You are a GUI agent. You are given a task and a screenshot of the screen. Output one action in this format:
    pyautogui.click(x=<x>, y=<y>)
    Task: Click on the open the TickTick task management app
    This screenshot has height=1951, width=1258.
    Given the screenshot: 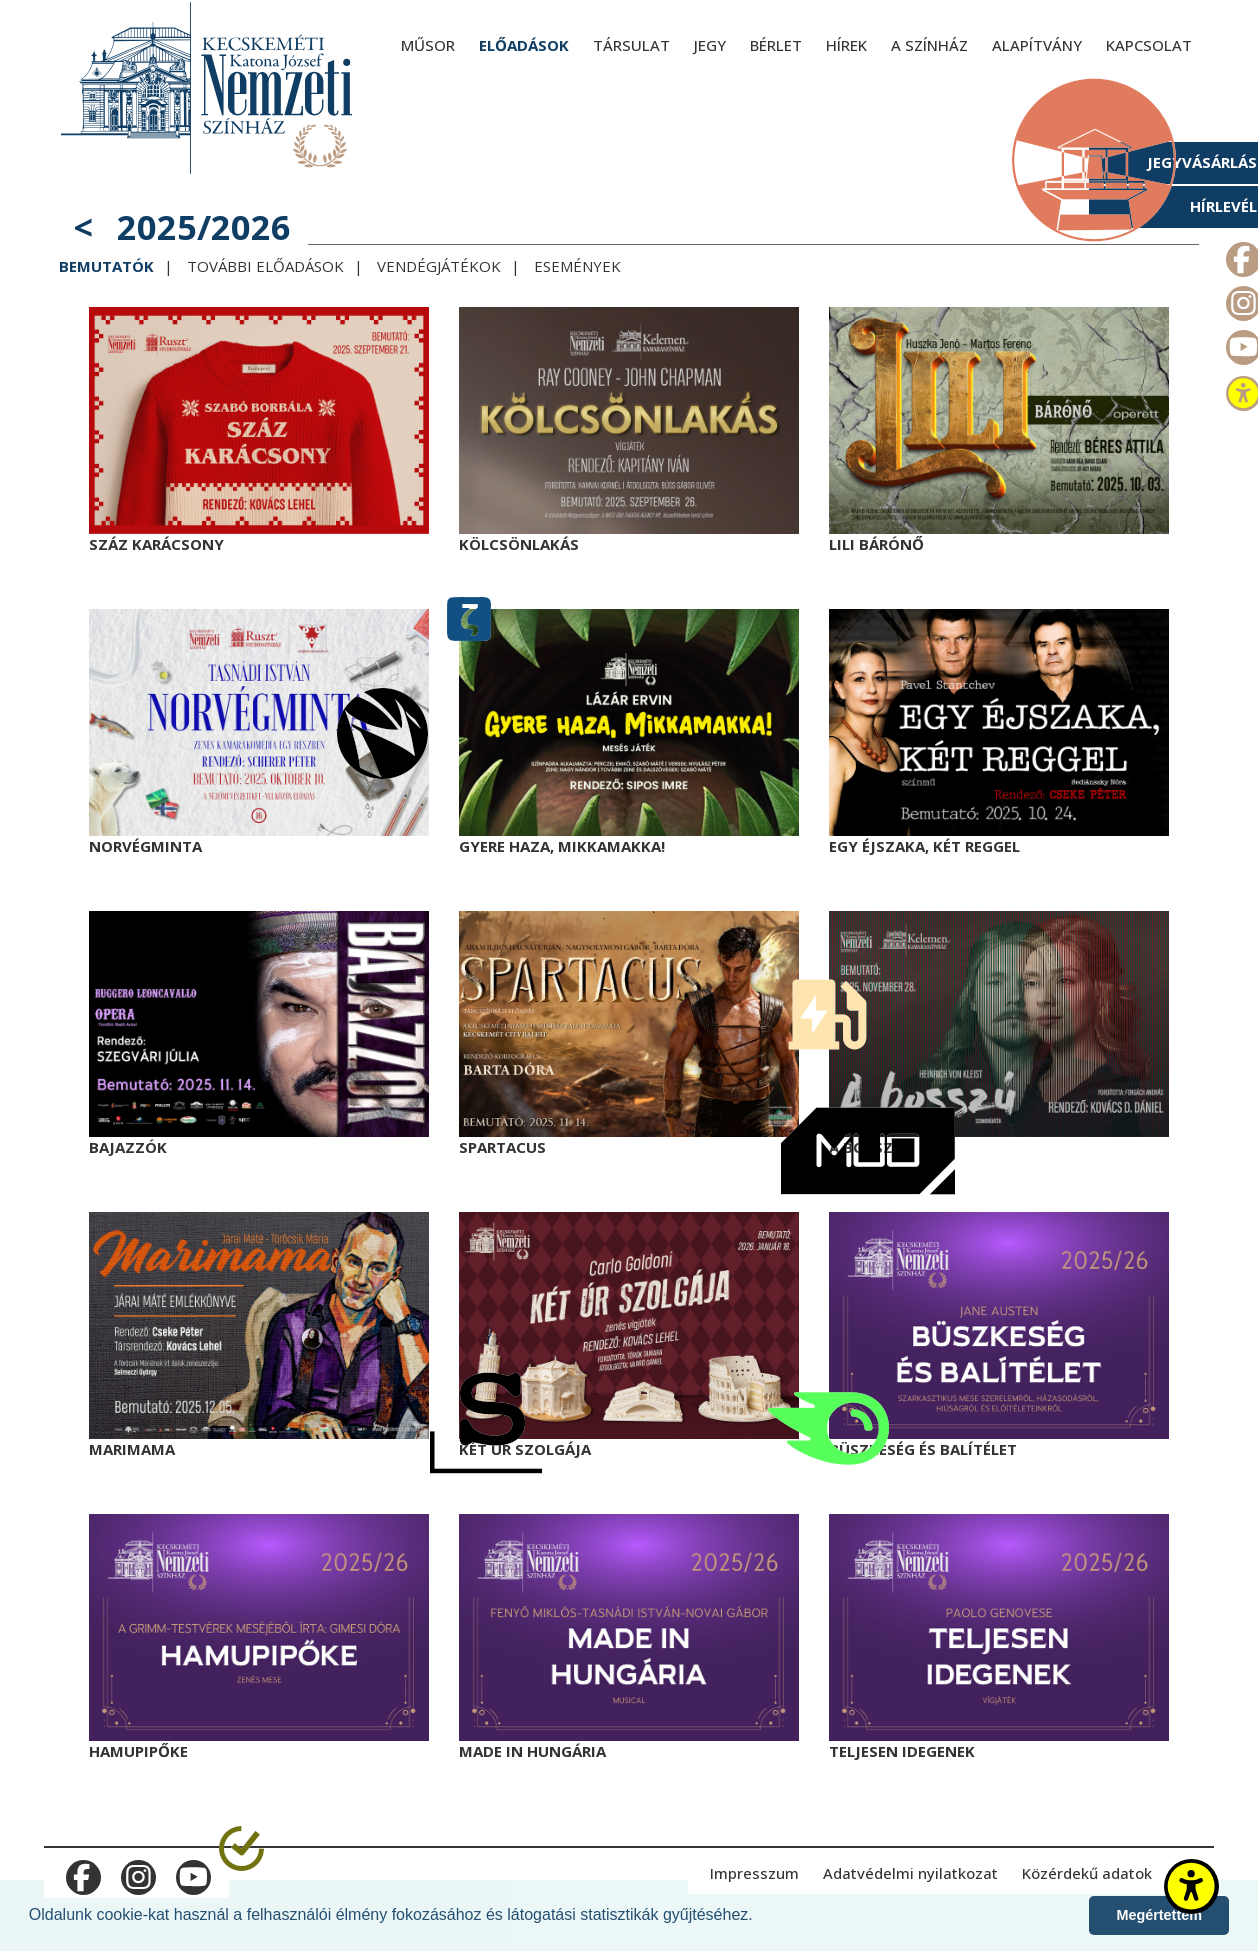 What is the action you would take?
    pyautogui.click(x=241, y=1848)
    